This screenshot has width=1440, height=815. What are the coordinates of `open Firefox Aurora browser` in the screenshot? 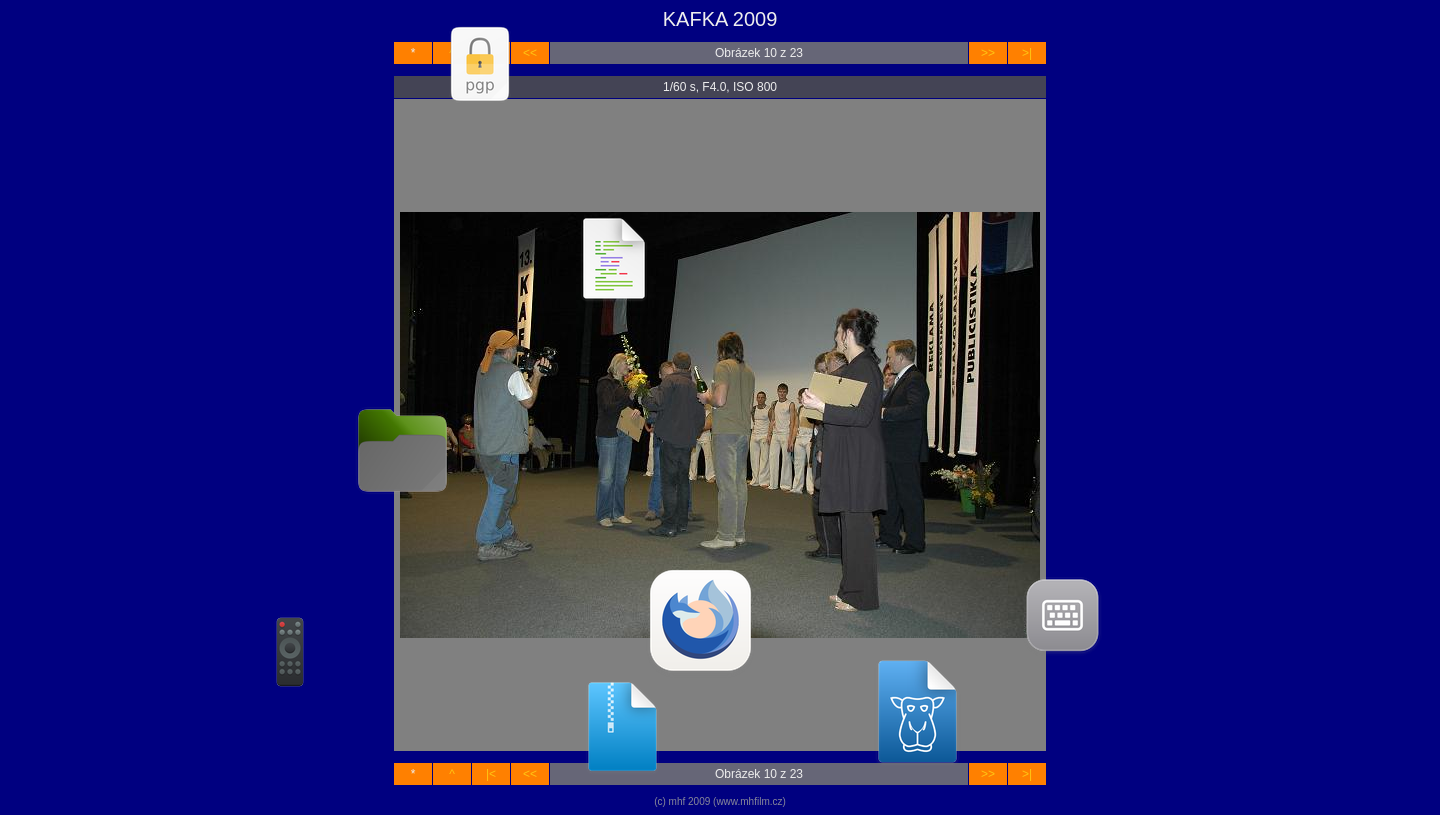 It's located at (700, 620).